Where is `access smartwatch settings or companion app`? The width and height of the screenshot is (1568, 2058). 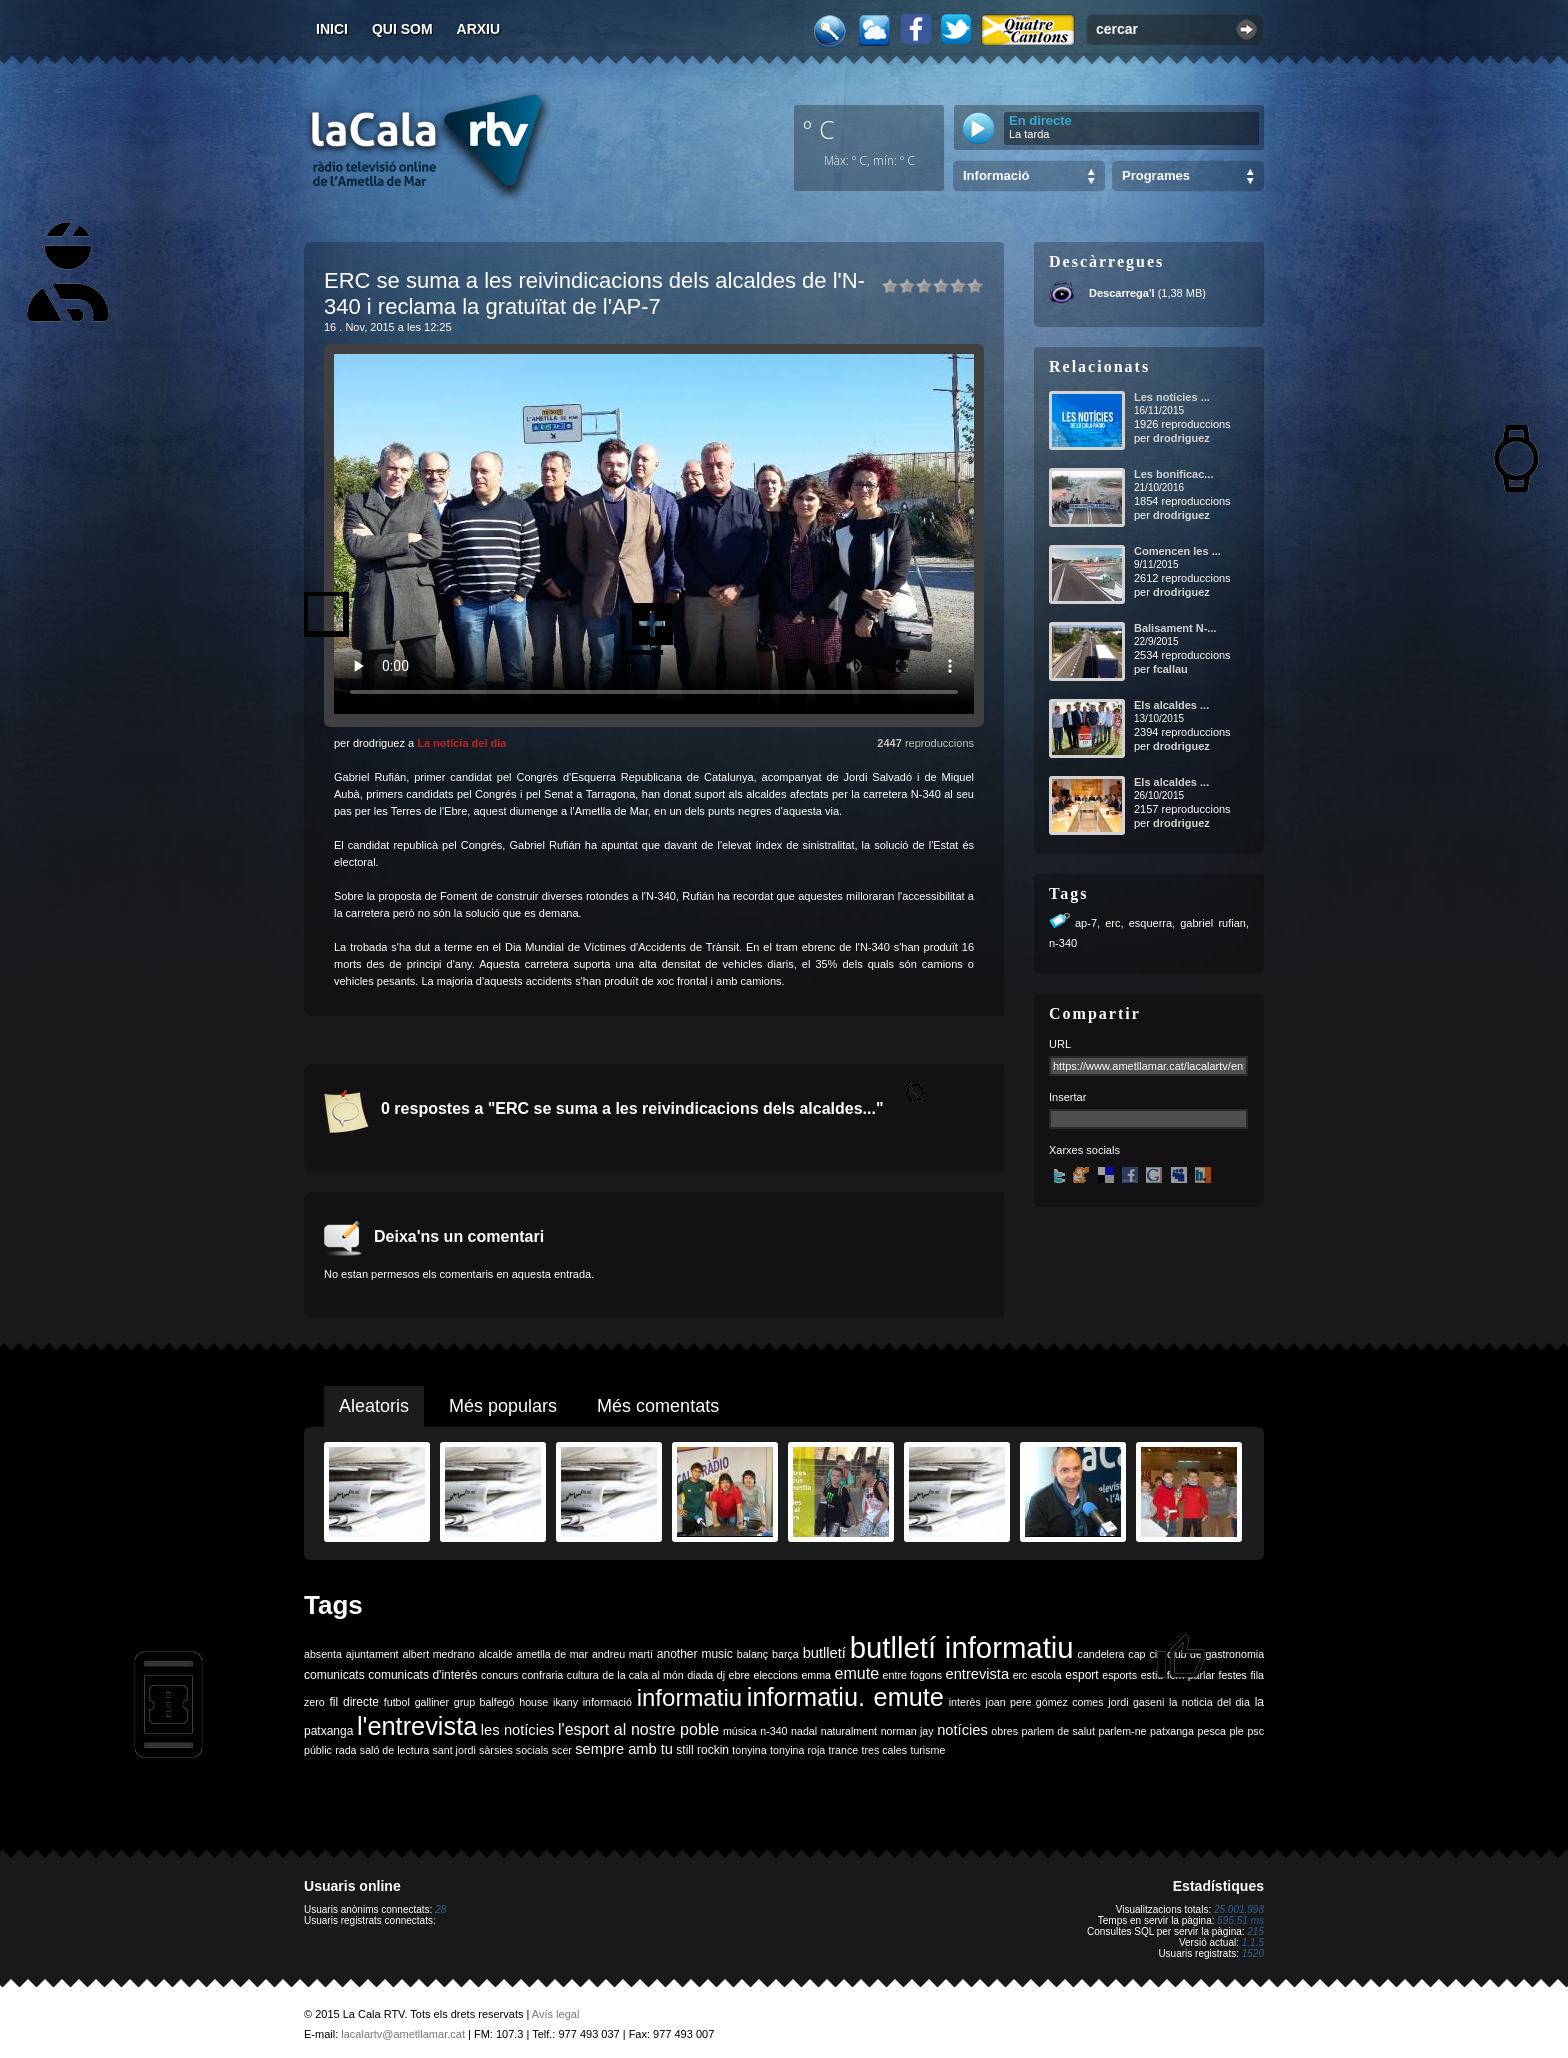 access smartwatch settings or companion app is located at coordinates (1516, 458).